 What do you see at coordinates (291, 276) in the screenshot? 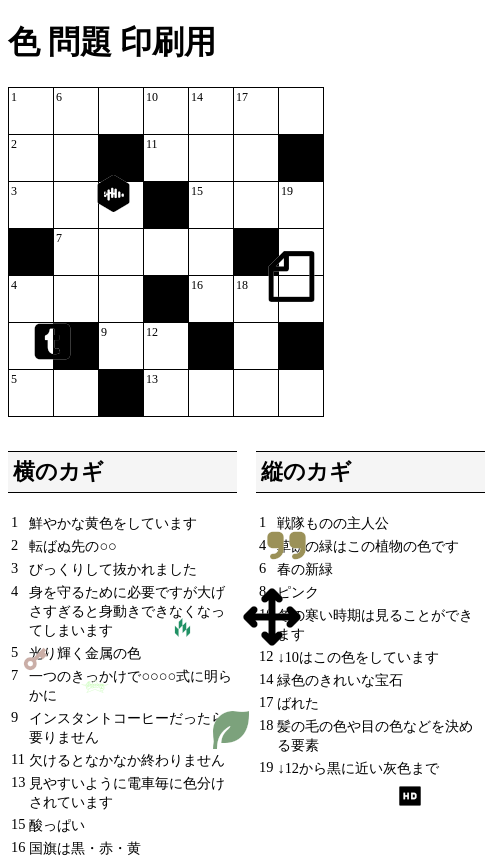
I see `view or open a document` at bounding box center [291, 276].